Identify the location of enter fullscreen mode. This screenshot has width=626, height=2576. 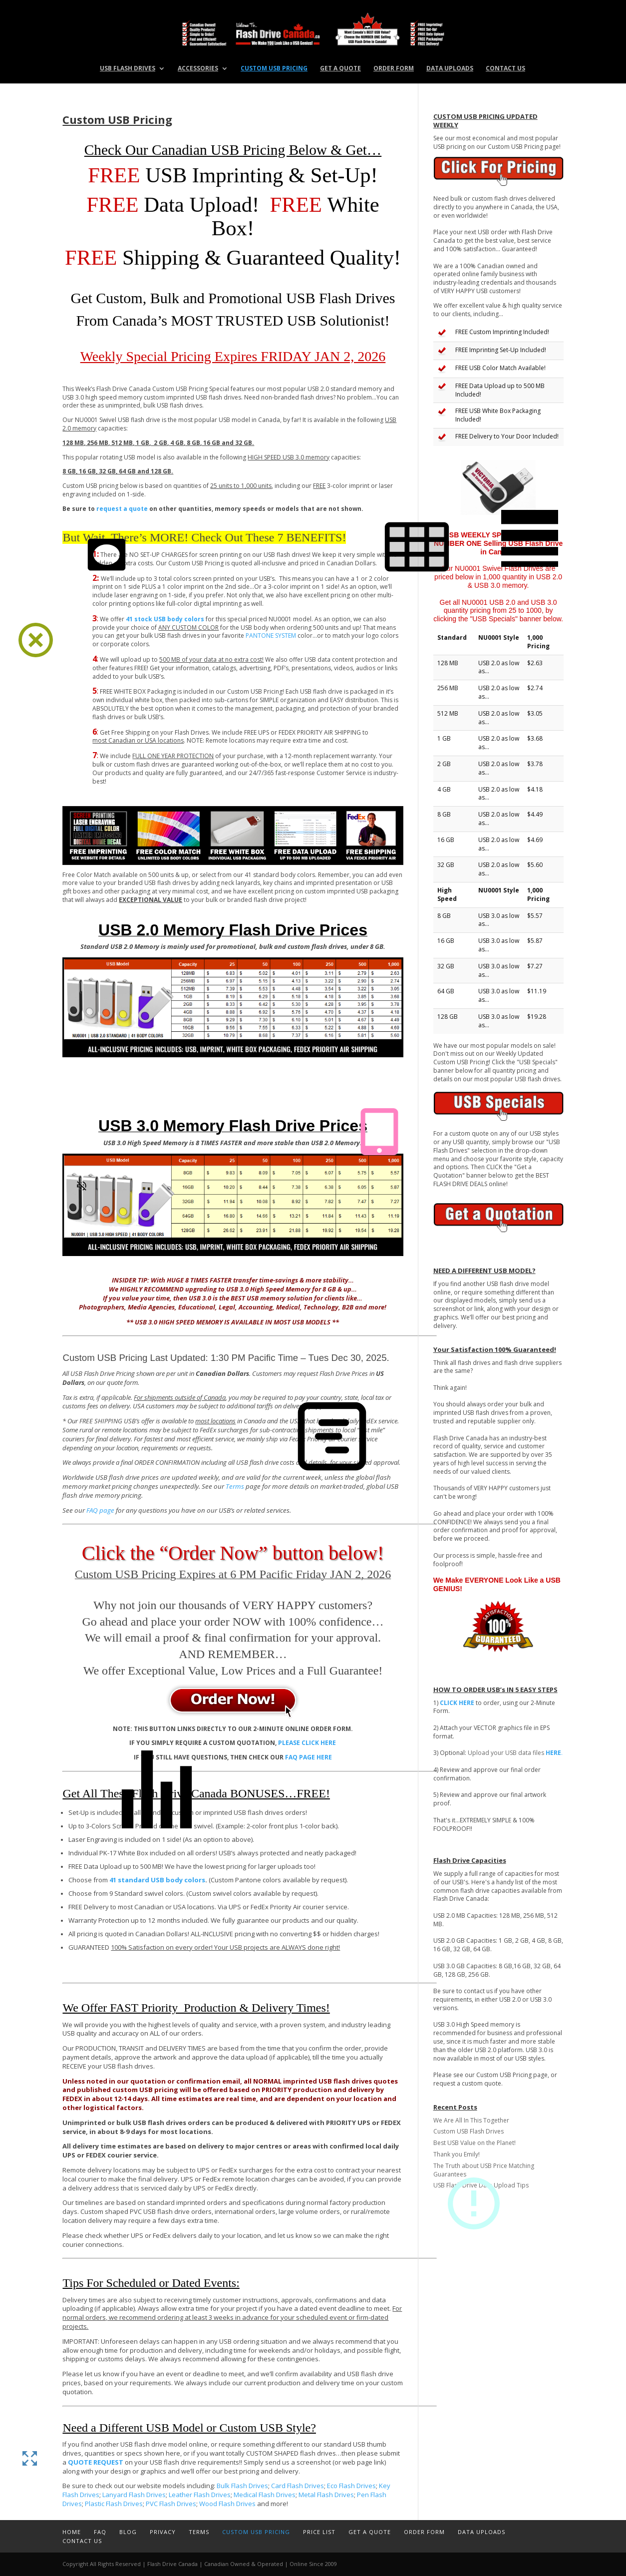
(29, 2458).